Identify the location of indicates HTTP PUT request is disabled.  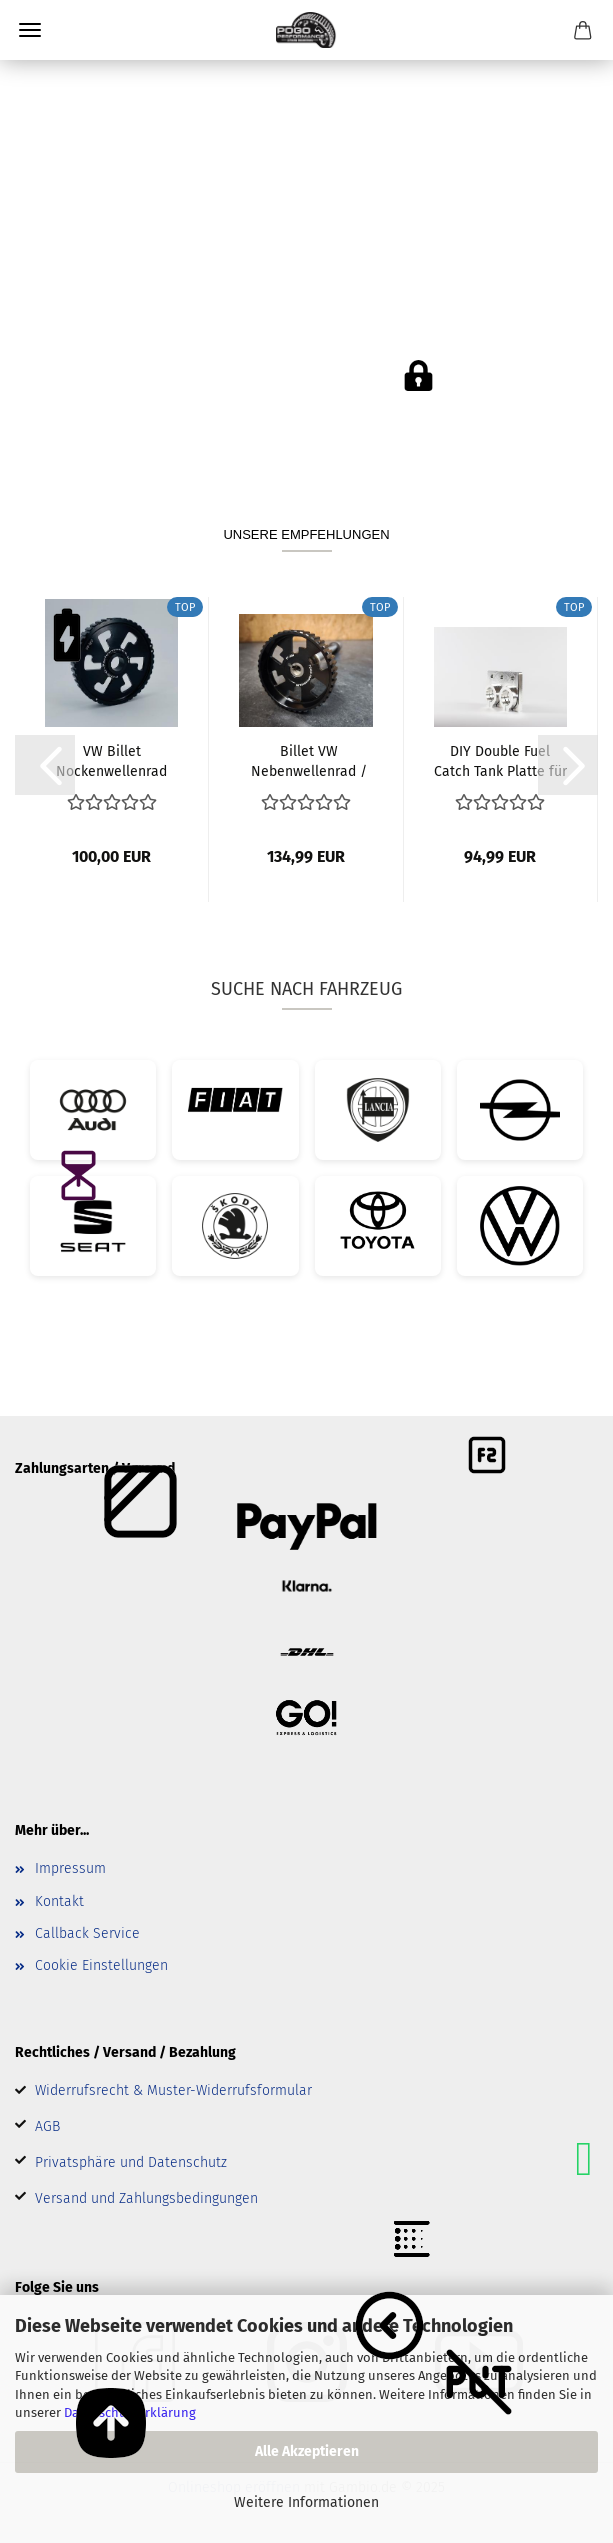
(479, 2382).